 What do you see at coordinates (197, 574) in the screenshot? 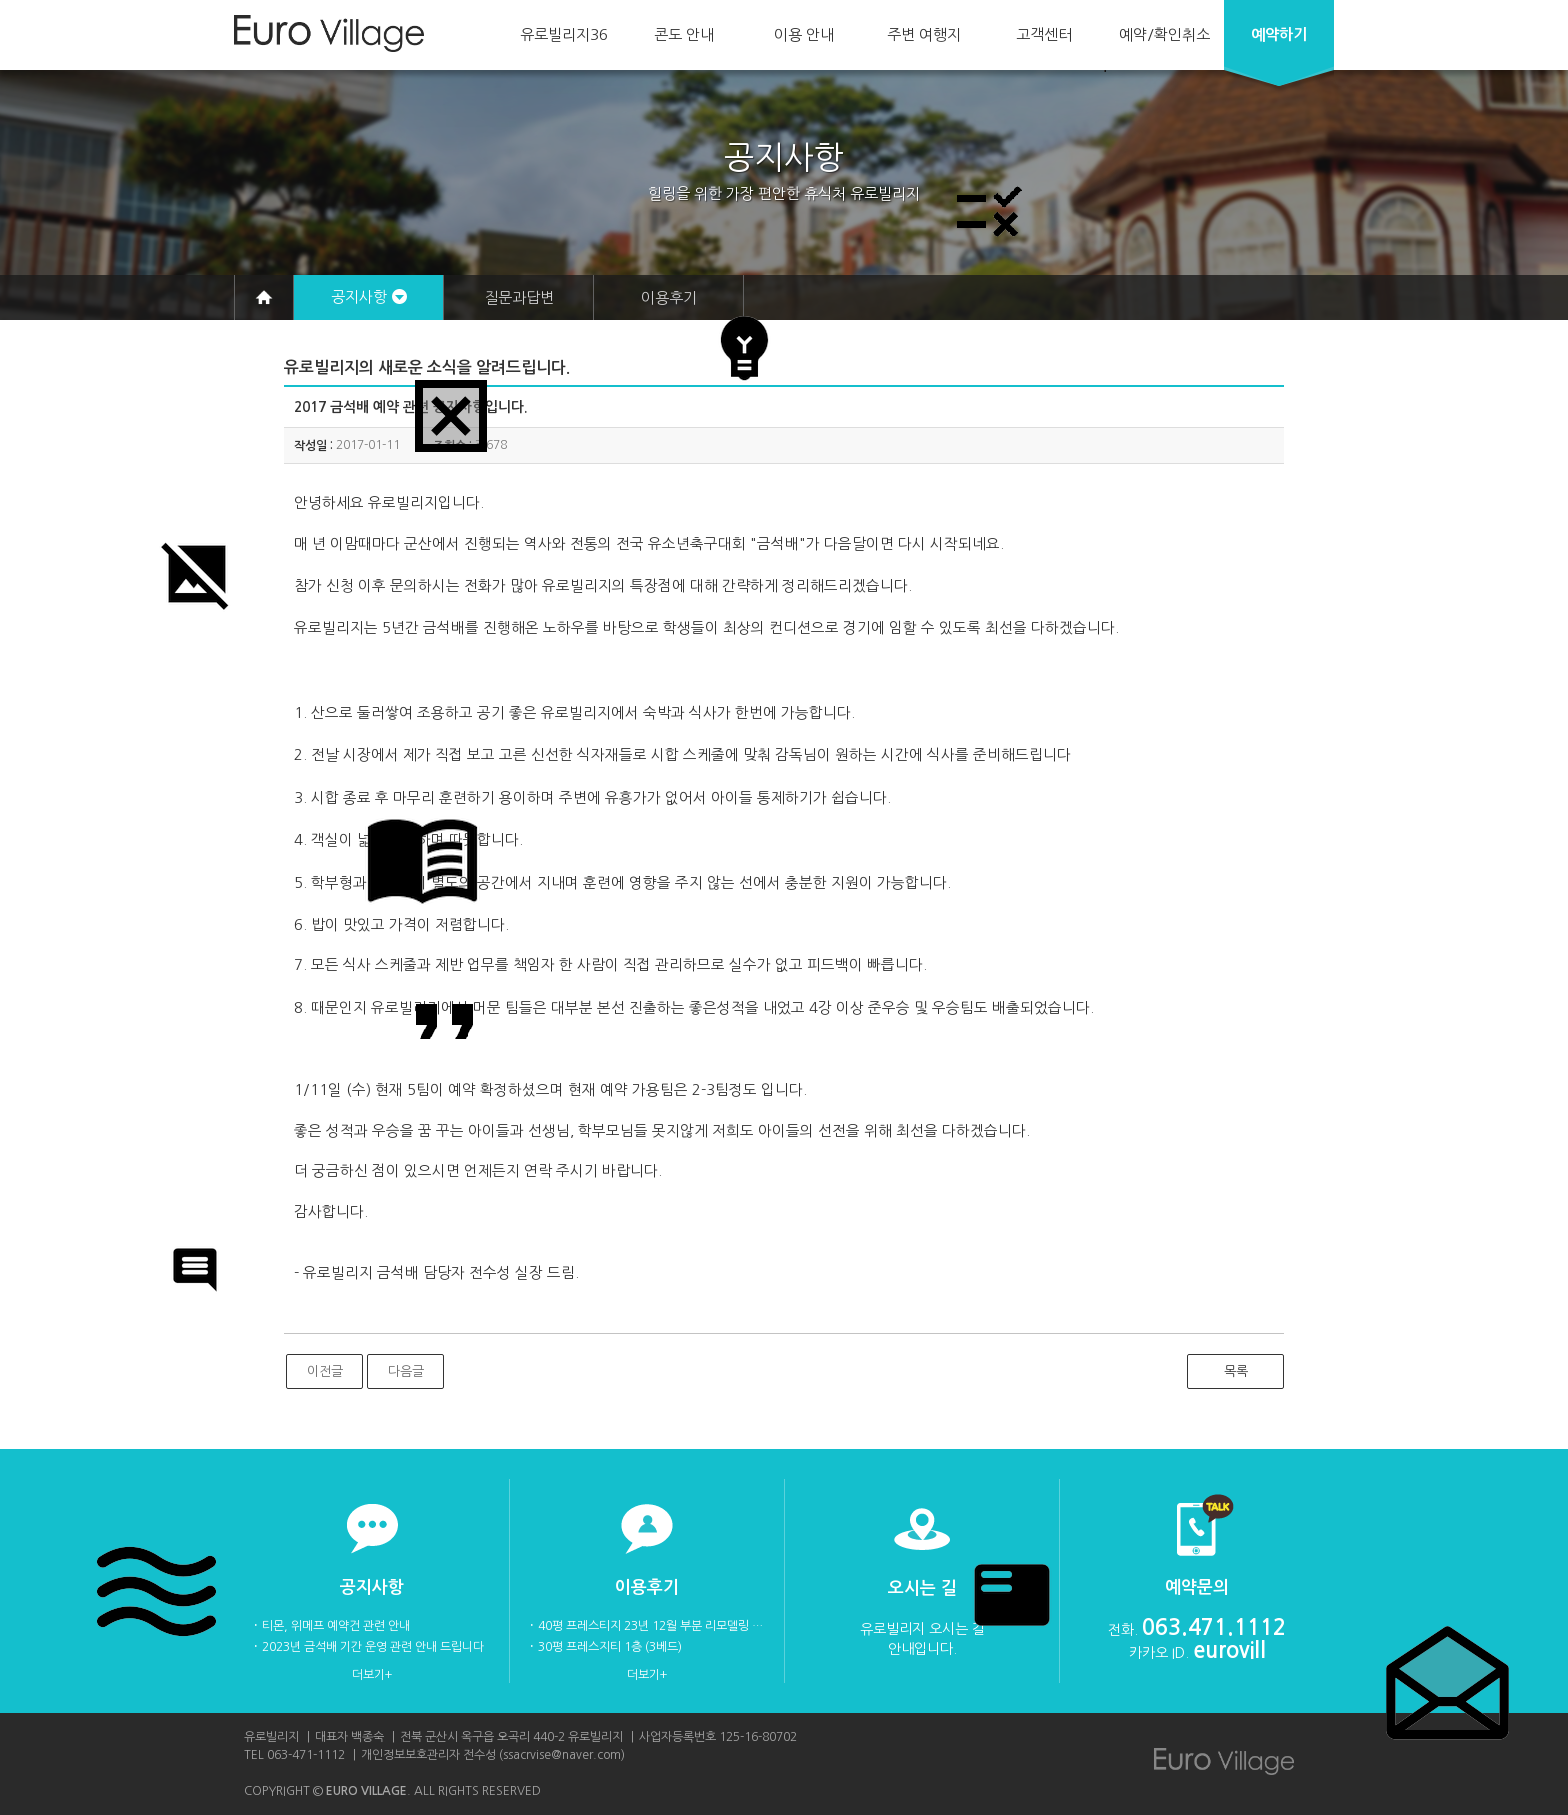
I see `image failed to load or is unavailable` at bounding box center [197, 574].